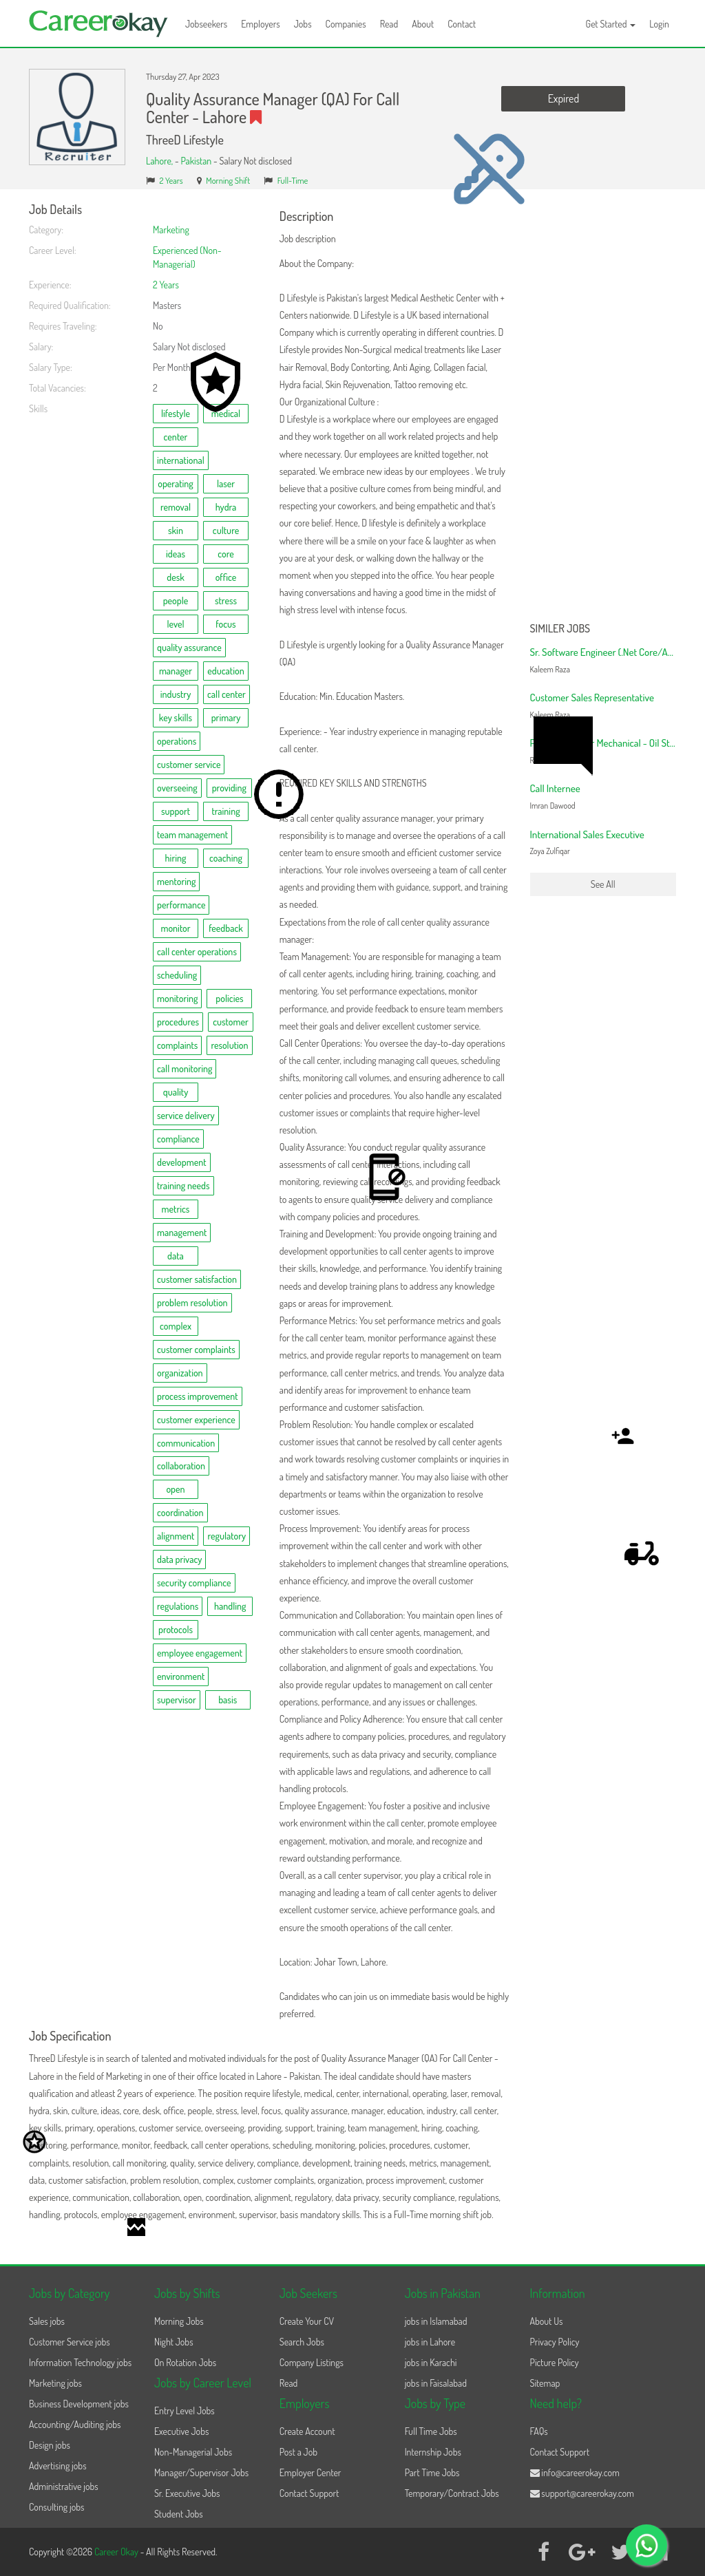 Image resolution: width=705 pixels, height=2576 pixels. Describe the element at coordinates (384, 1177) in the screenshot. I see `block or restrict an app` at that location.